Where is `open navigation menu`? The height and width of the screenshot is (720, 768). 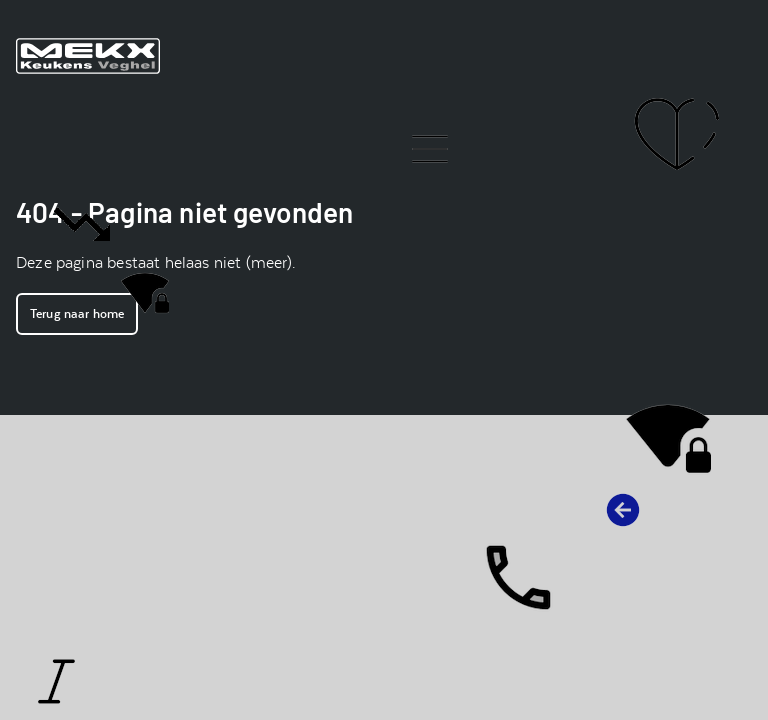
open navigation menu is located at coordinates (430, 149).